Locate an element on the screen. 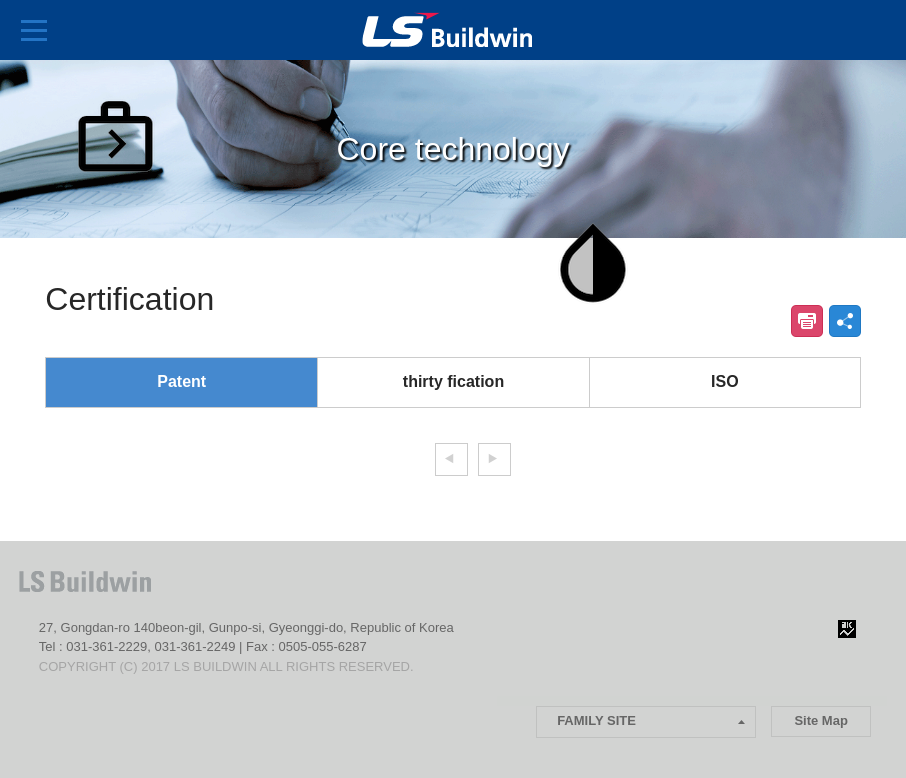 The width and height of the screenshot is (906, 778). schedule task for next week is located at coordinates (115, 134).